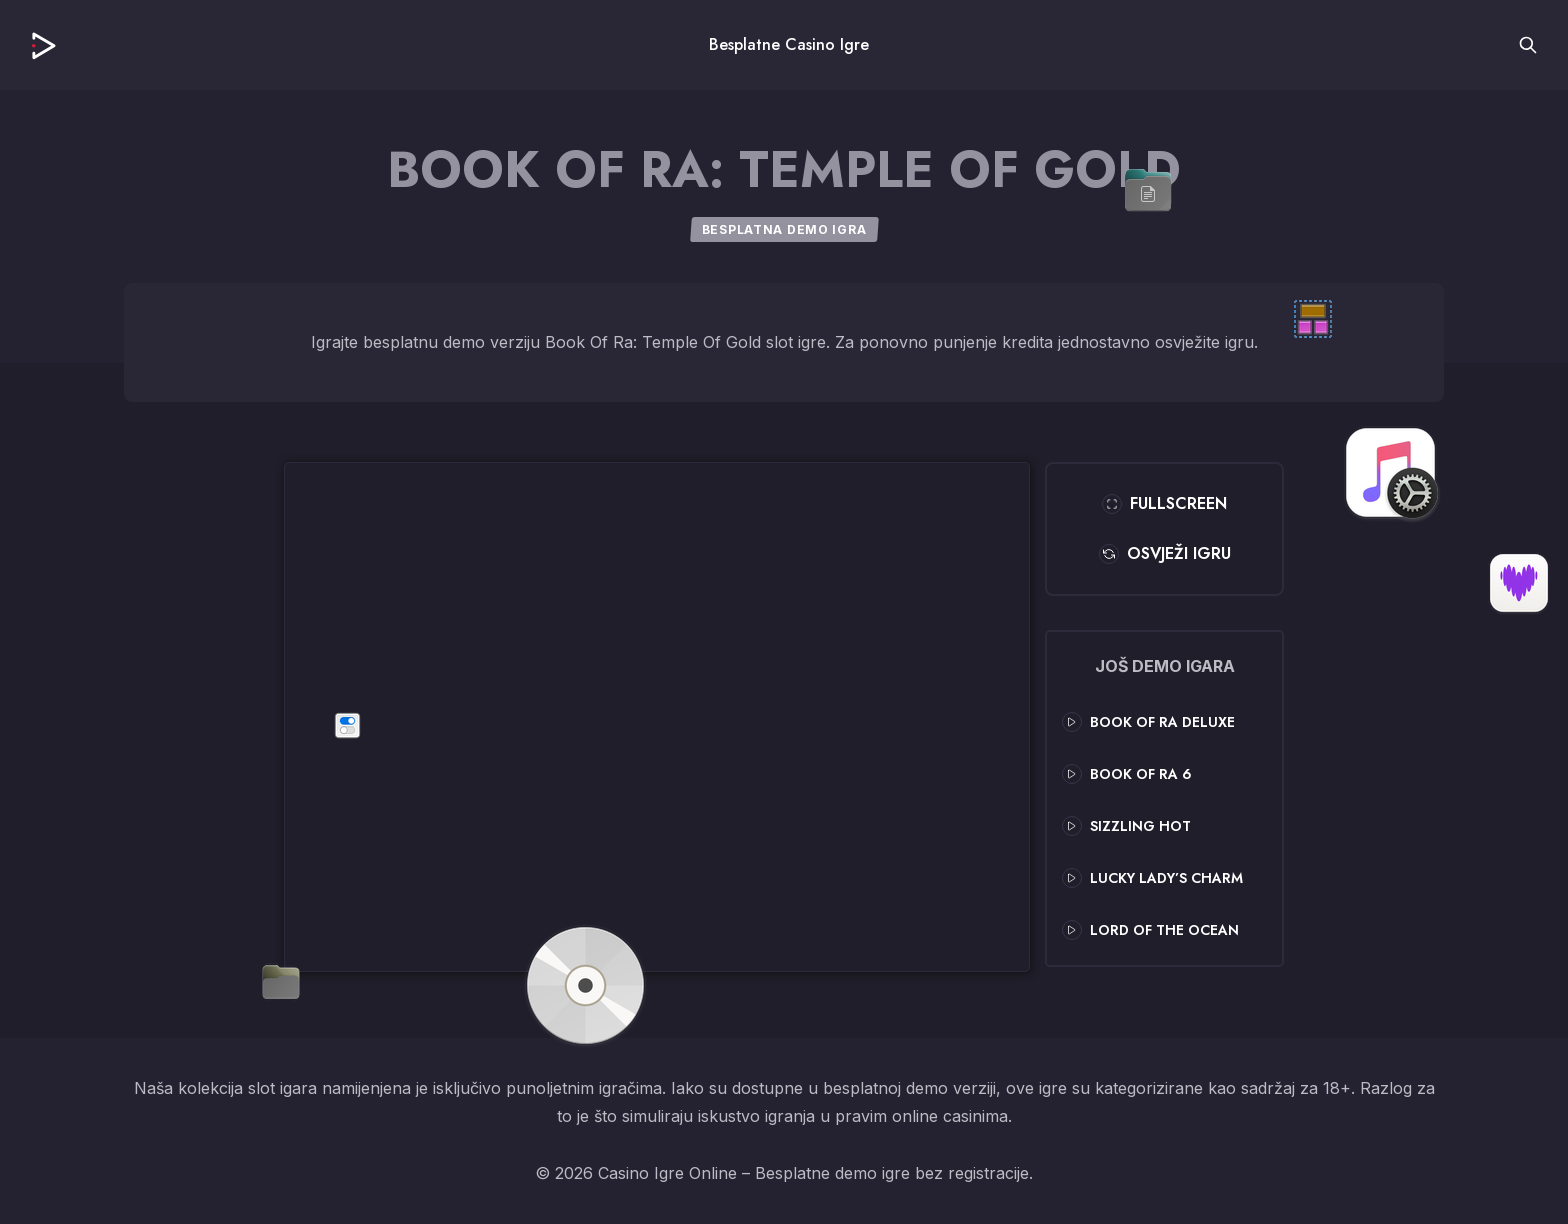 The width and height of the screenshot is (1568, 1224). Describe the element at coordinates (1390, 472) in the screenshot. I see `open audio or music playback settings` at that location.